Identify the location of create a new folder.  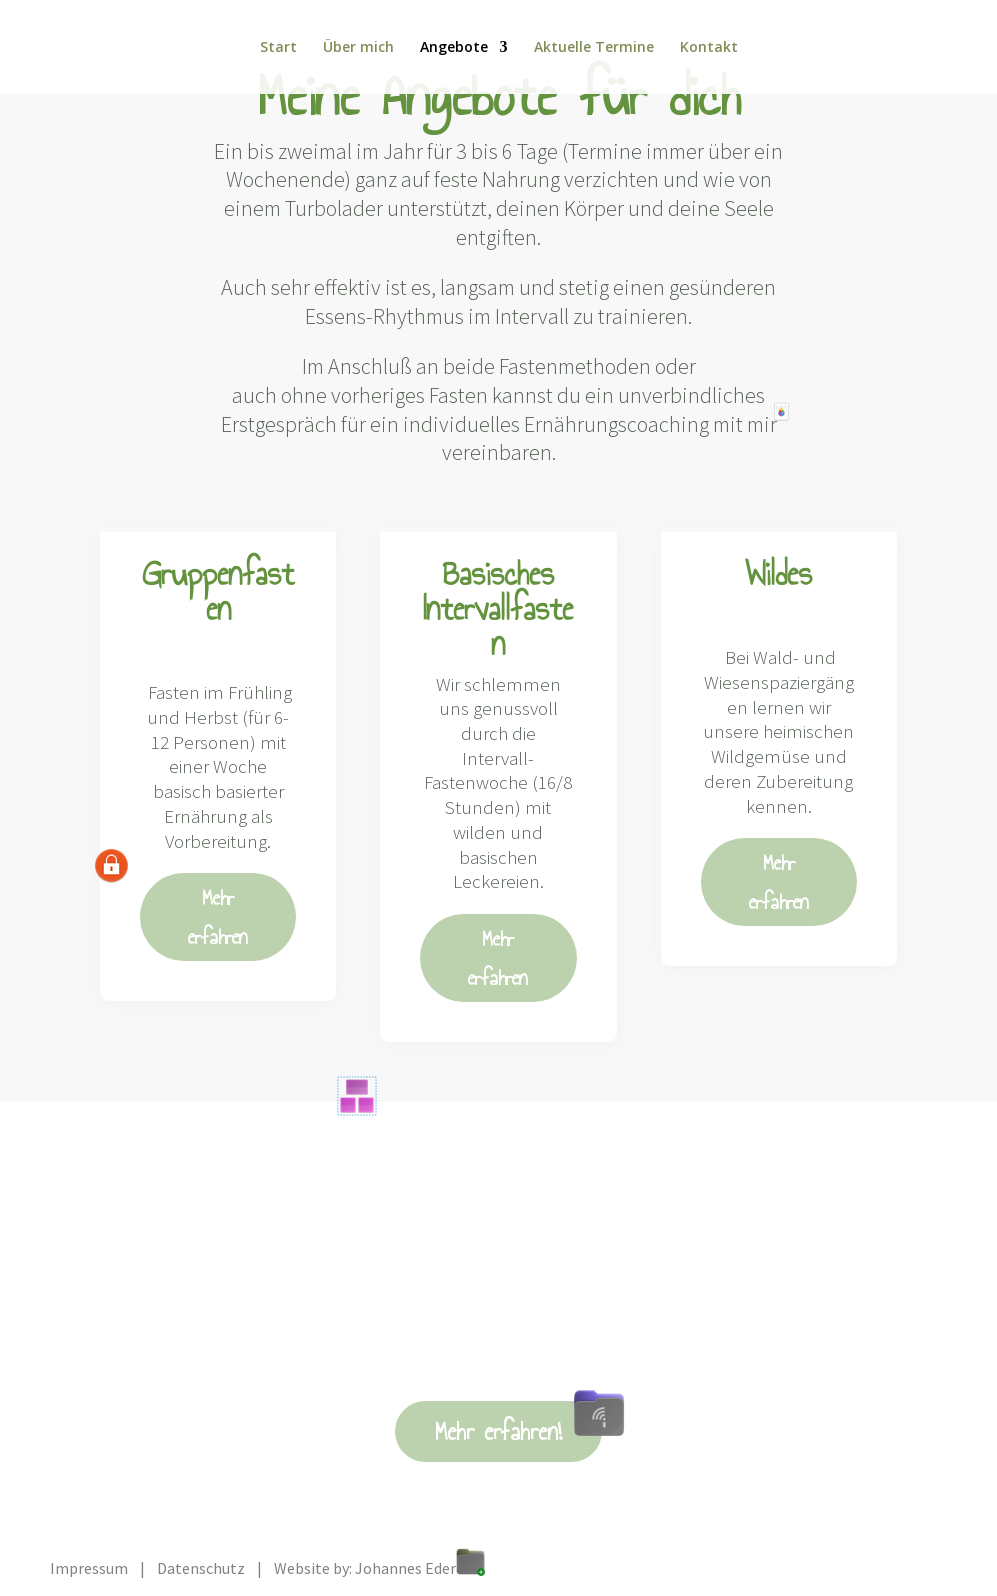
(470, 1561).